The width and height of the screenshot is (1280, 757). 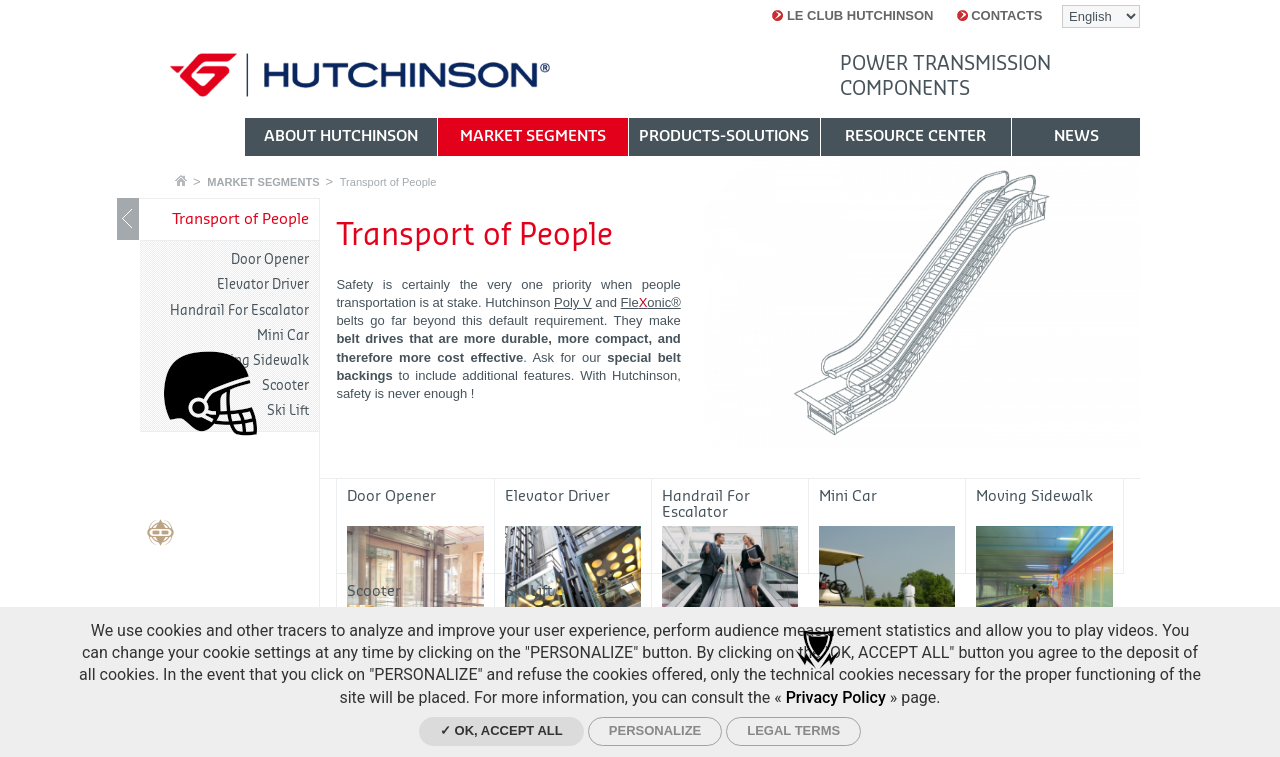 What do you see at coordinates (818, 648) in the screenshot?
I see `activate power shield or energy protection` at bounding box center [818, 648].